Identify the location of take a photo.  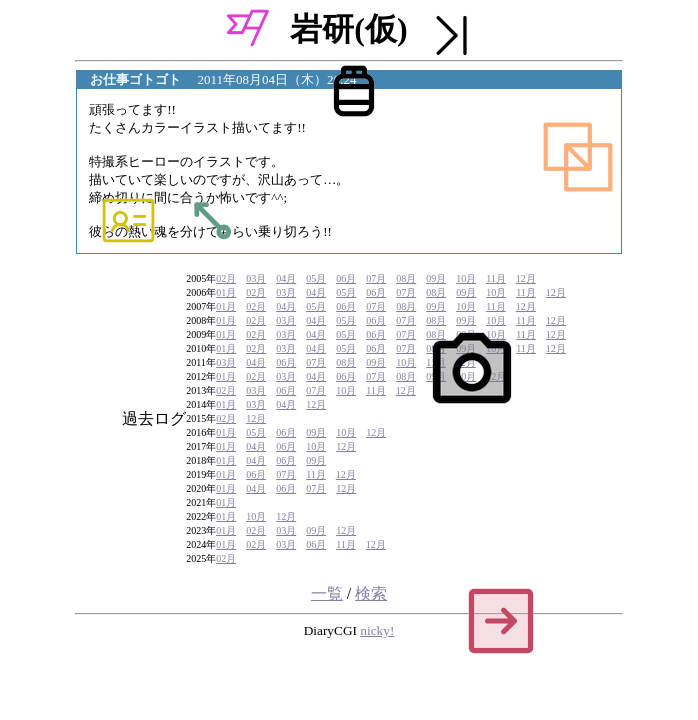
(472, 372).